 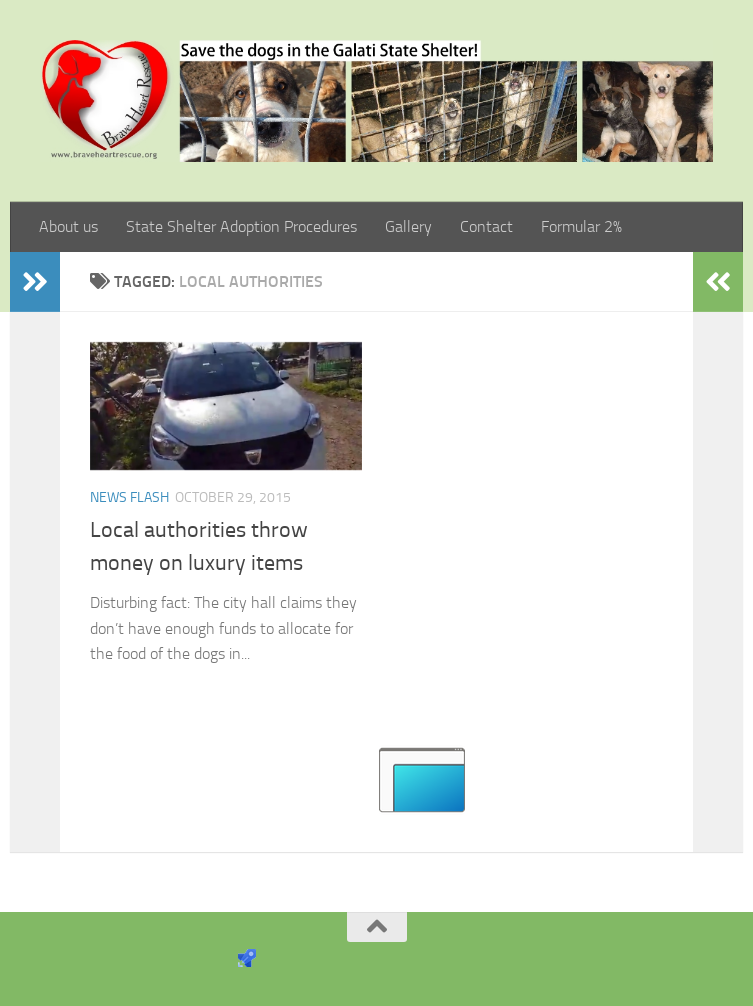 I want to click on open desktop view, so click(x=422, y=780).